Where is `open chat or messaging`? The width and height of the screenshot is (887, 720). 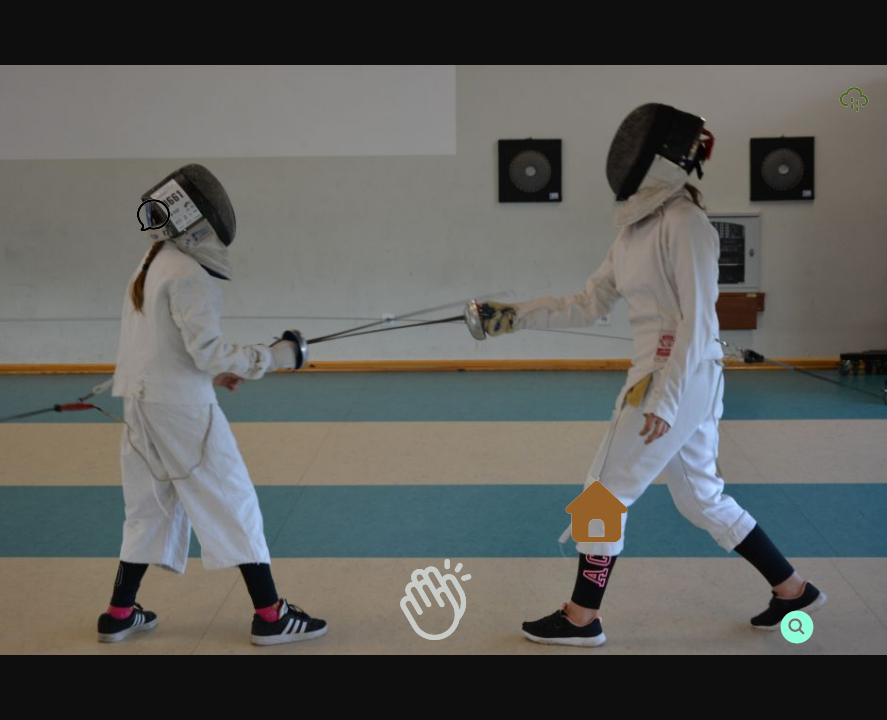 open chat or messaging is located at coordinates (153, 214).